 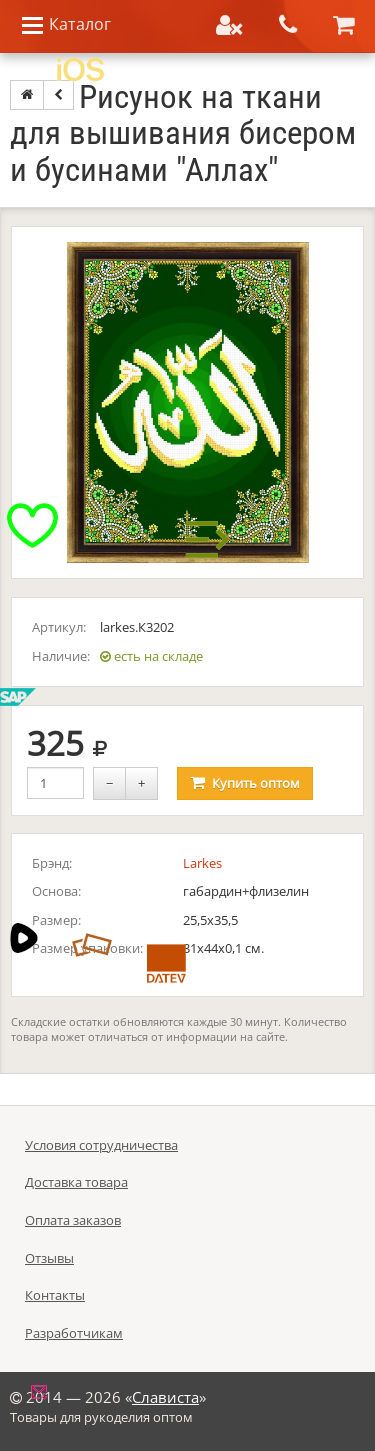 I want to click on sponsor a developer on github, so click(x=32, y=525).